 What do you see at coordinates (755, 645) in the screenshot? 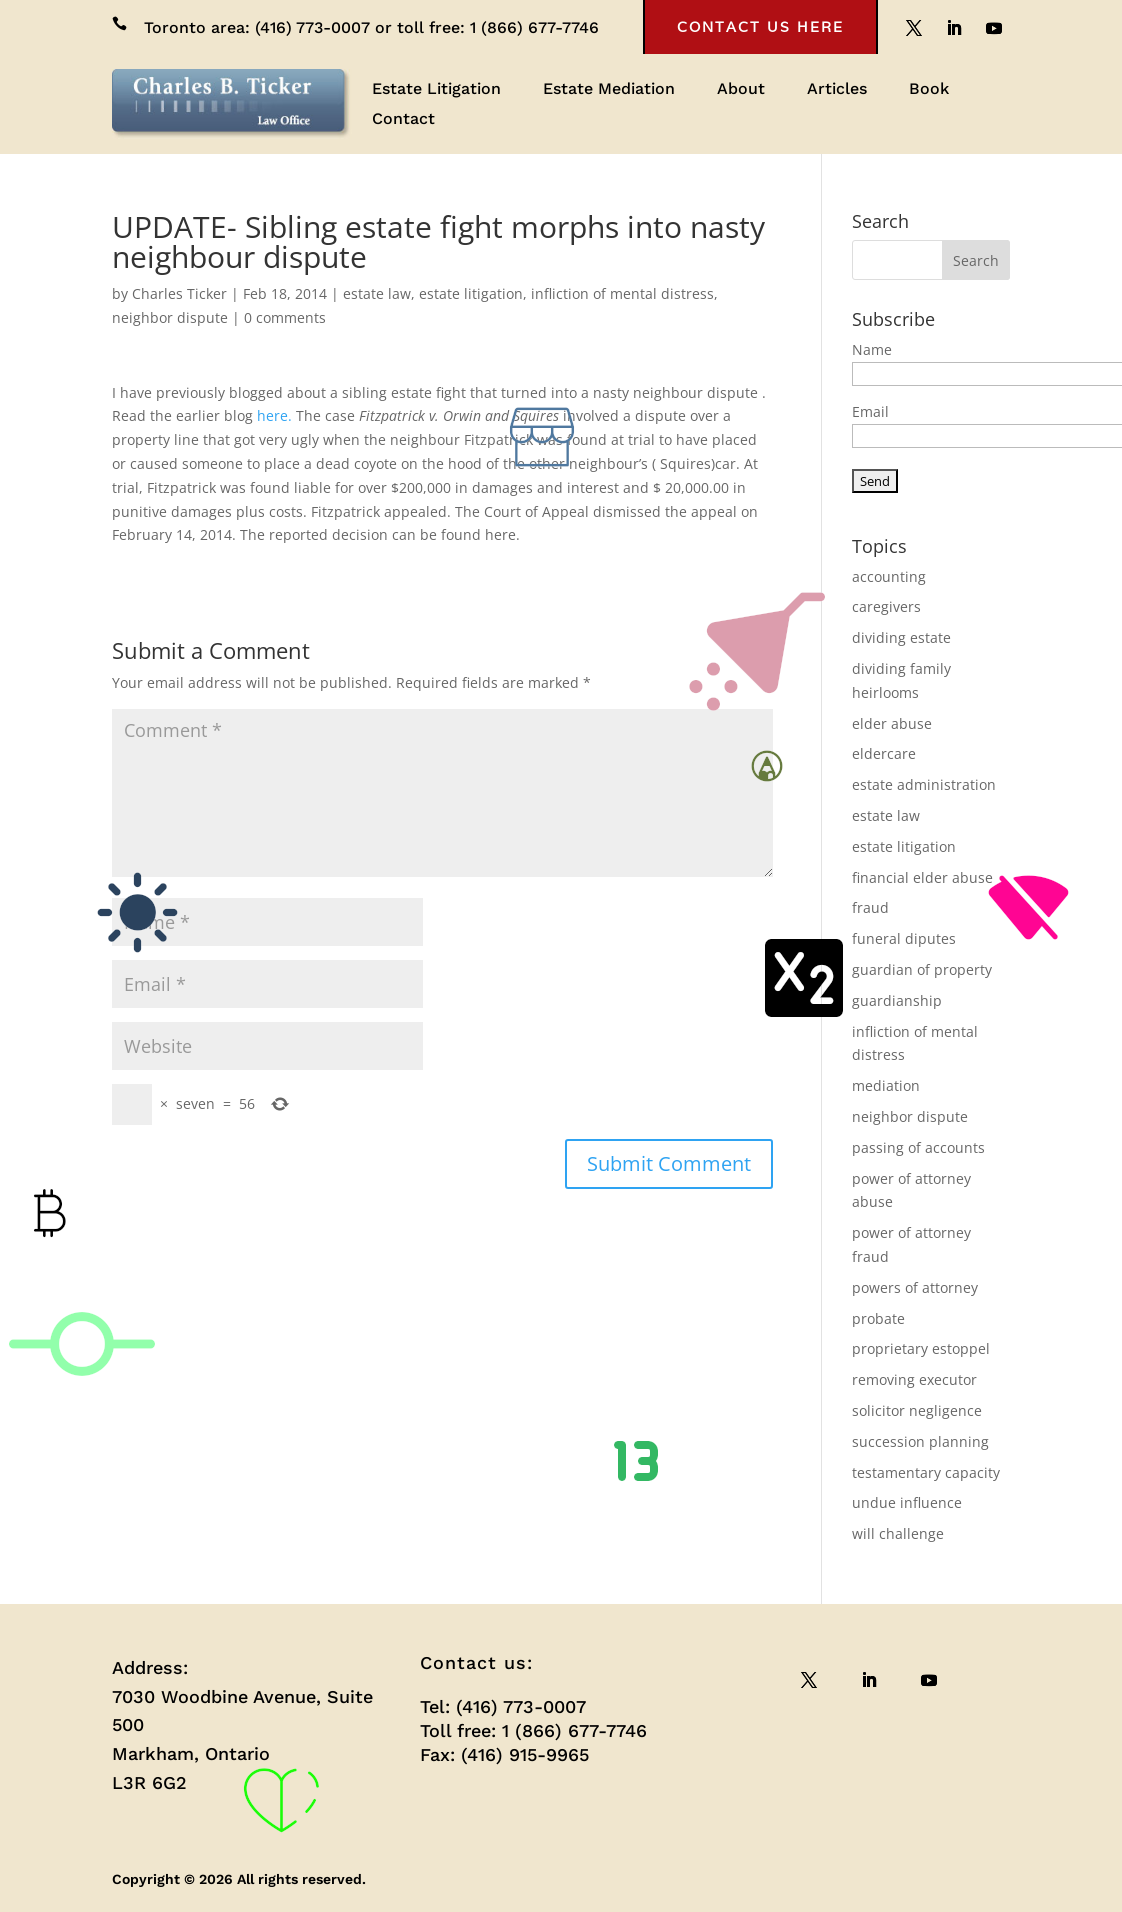
I see `filter or sort content` at bounding box center [755, 645].